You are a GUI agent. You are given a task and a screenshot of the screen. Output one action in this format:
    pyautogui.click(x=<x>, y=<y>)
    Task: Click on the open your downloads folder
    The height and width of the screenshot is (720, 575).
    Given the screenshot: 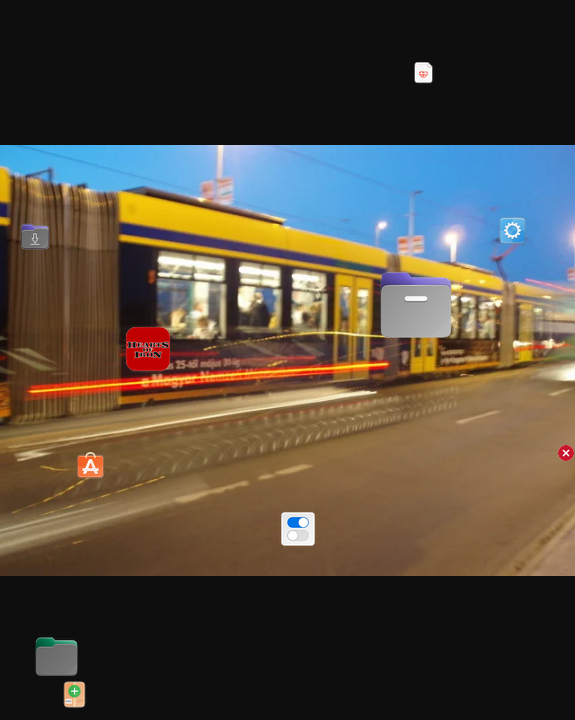 What is the action you would take?
    pyautogui.click(x=35, y=236)
    